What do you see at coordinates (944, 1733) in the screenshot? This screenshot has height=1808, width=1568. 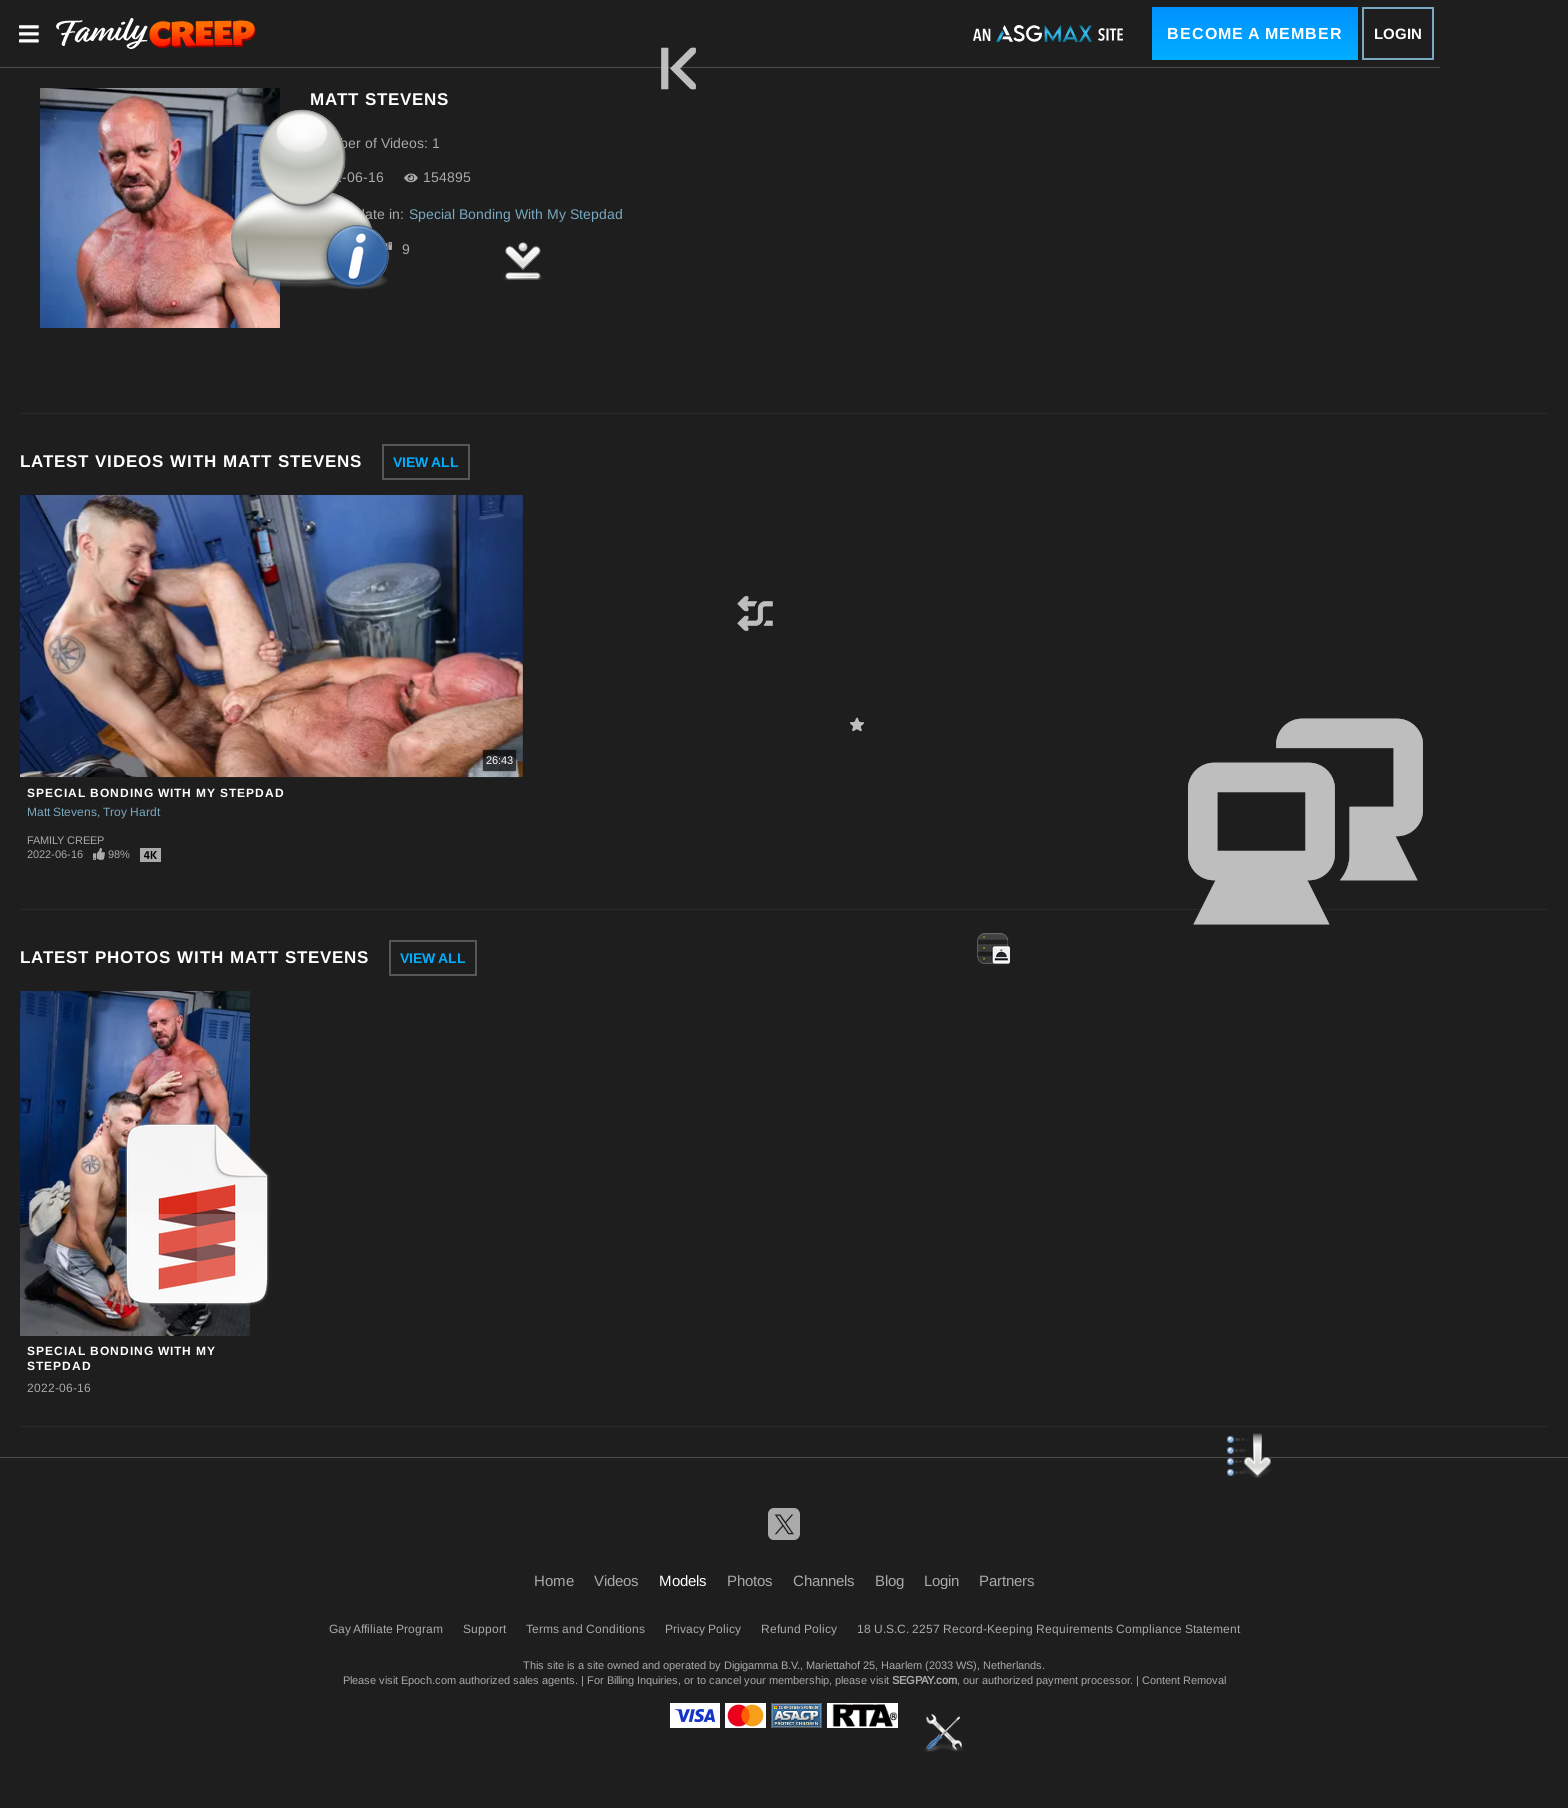 I see `open system preferences` at bounding box center [944, 1733].